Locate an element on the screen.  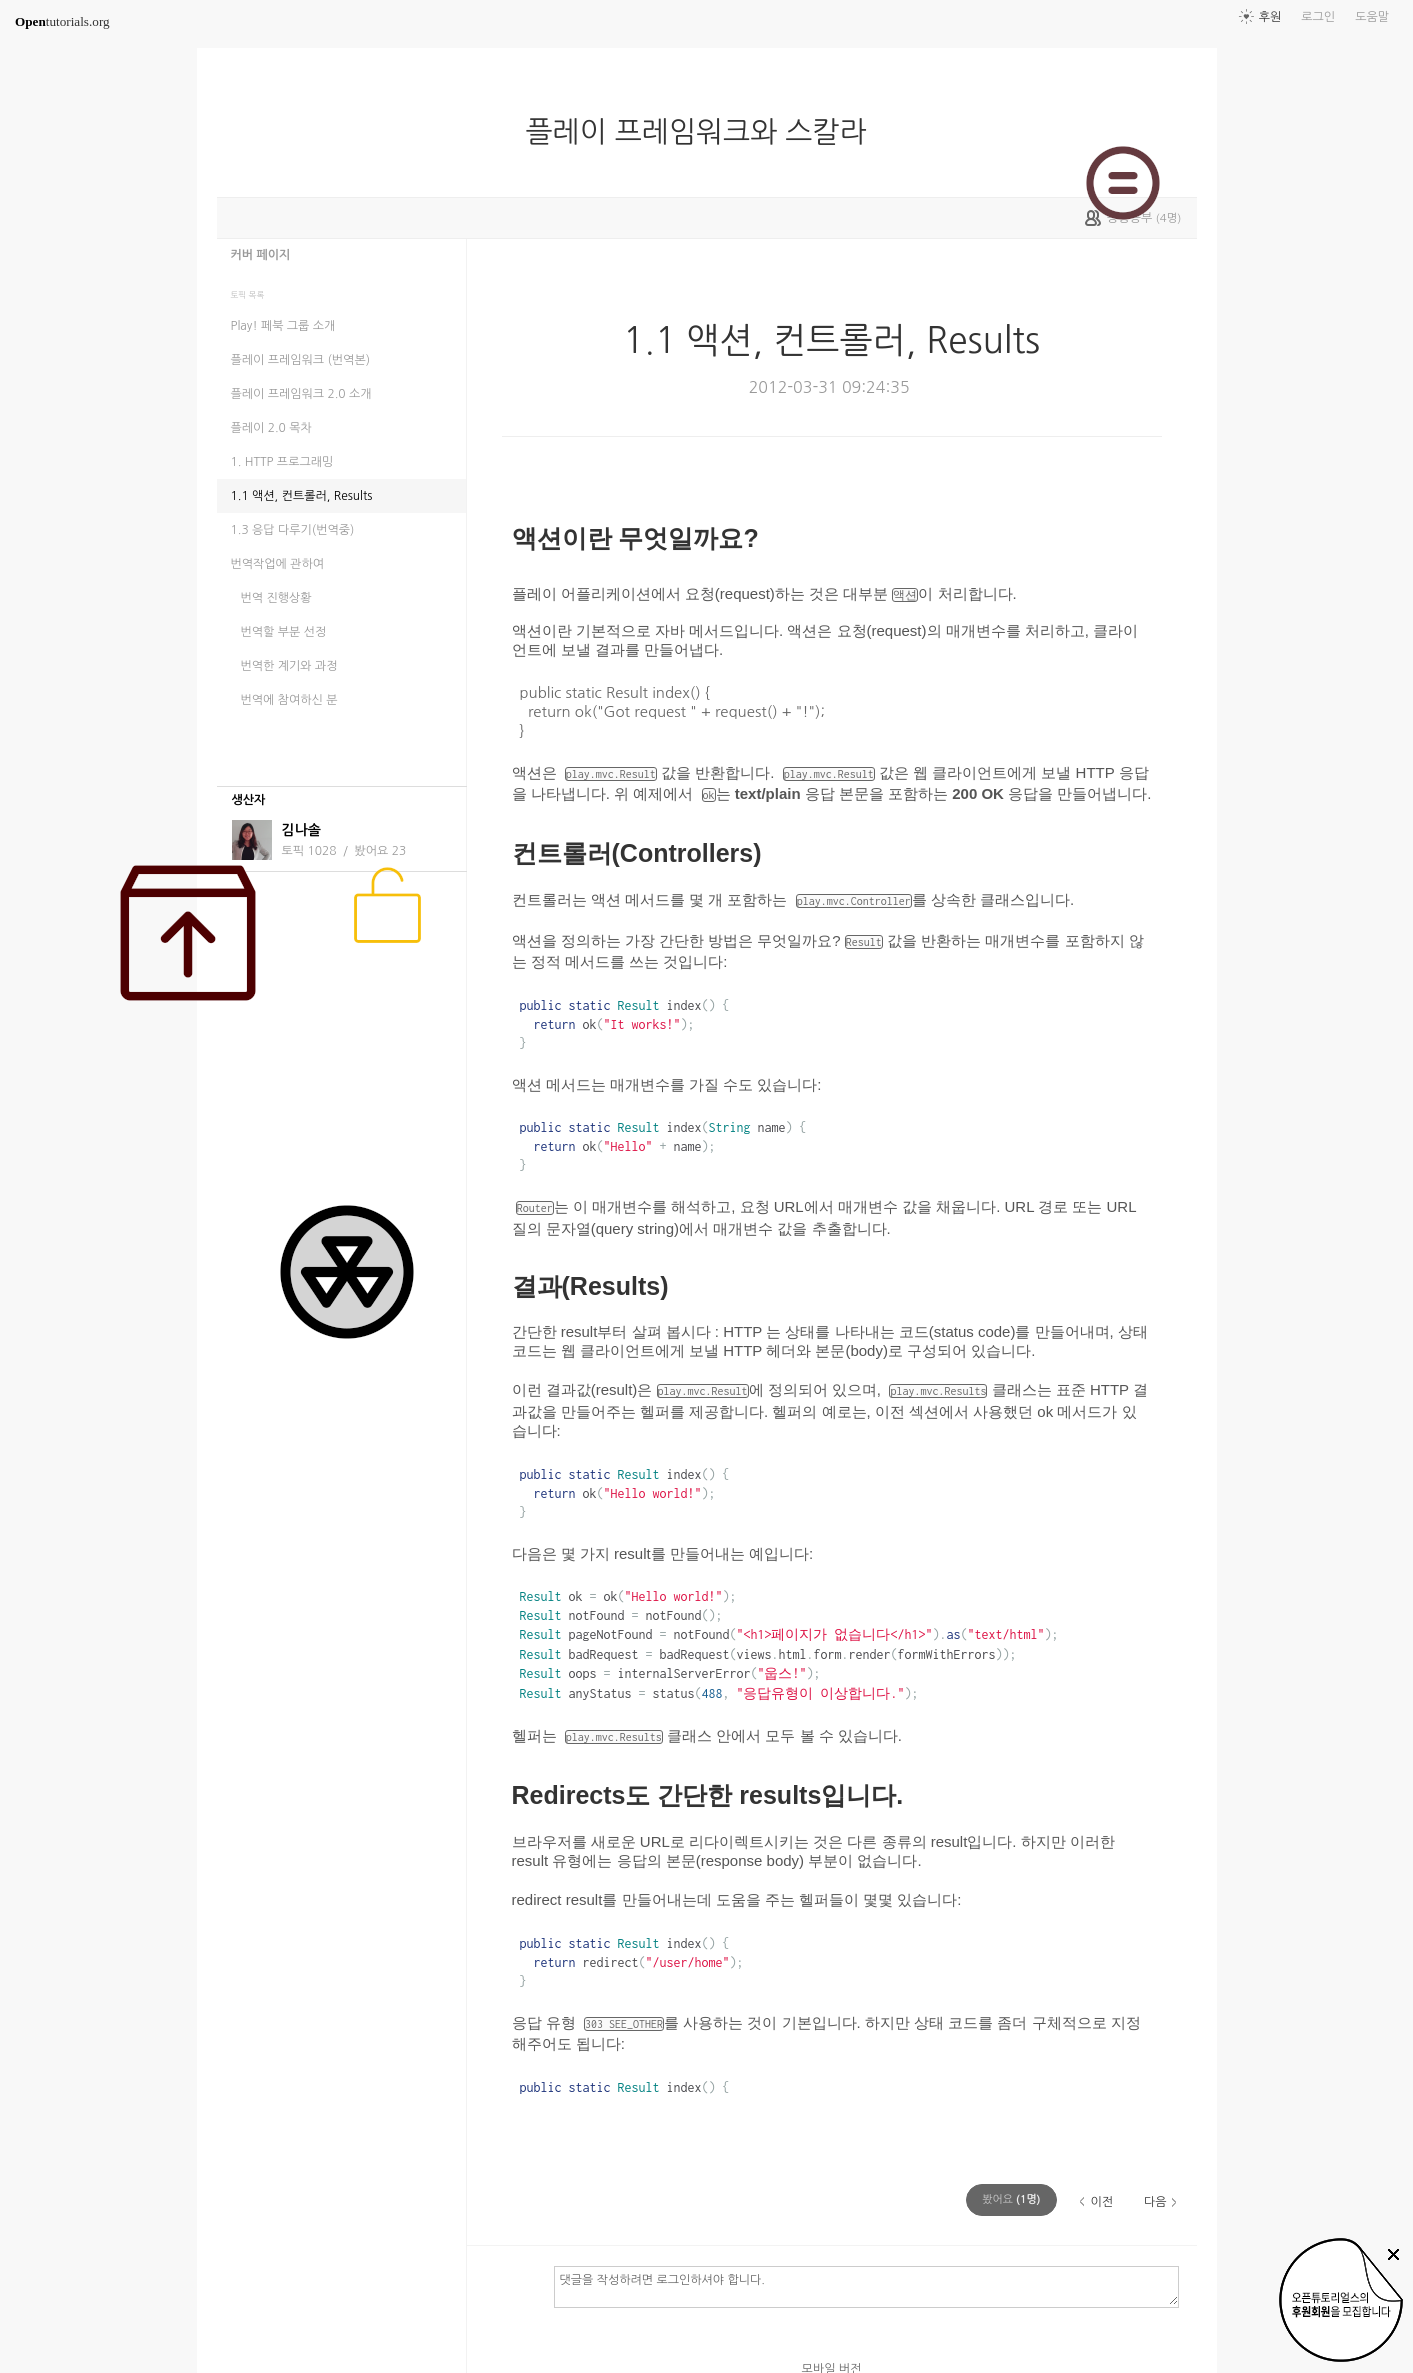
indicates creative commons no-derivatives license is located at coordinates (1123, 183).